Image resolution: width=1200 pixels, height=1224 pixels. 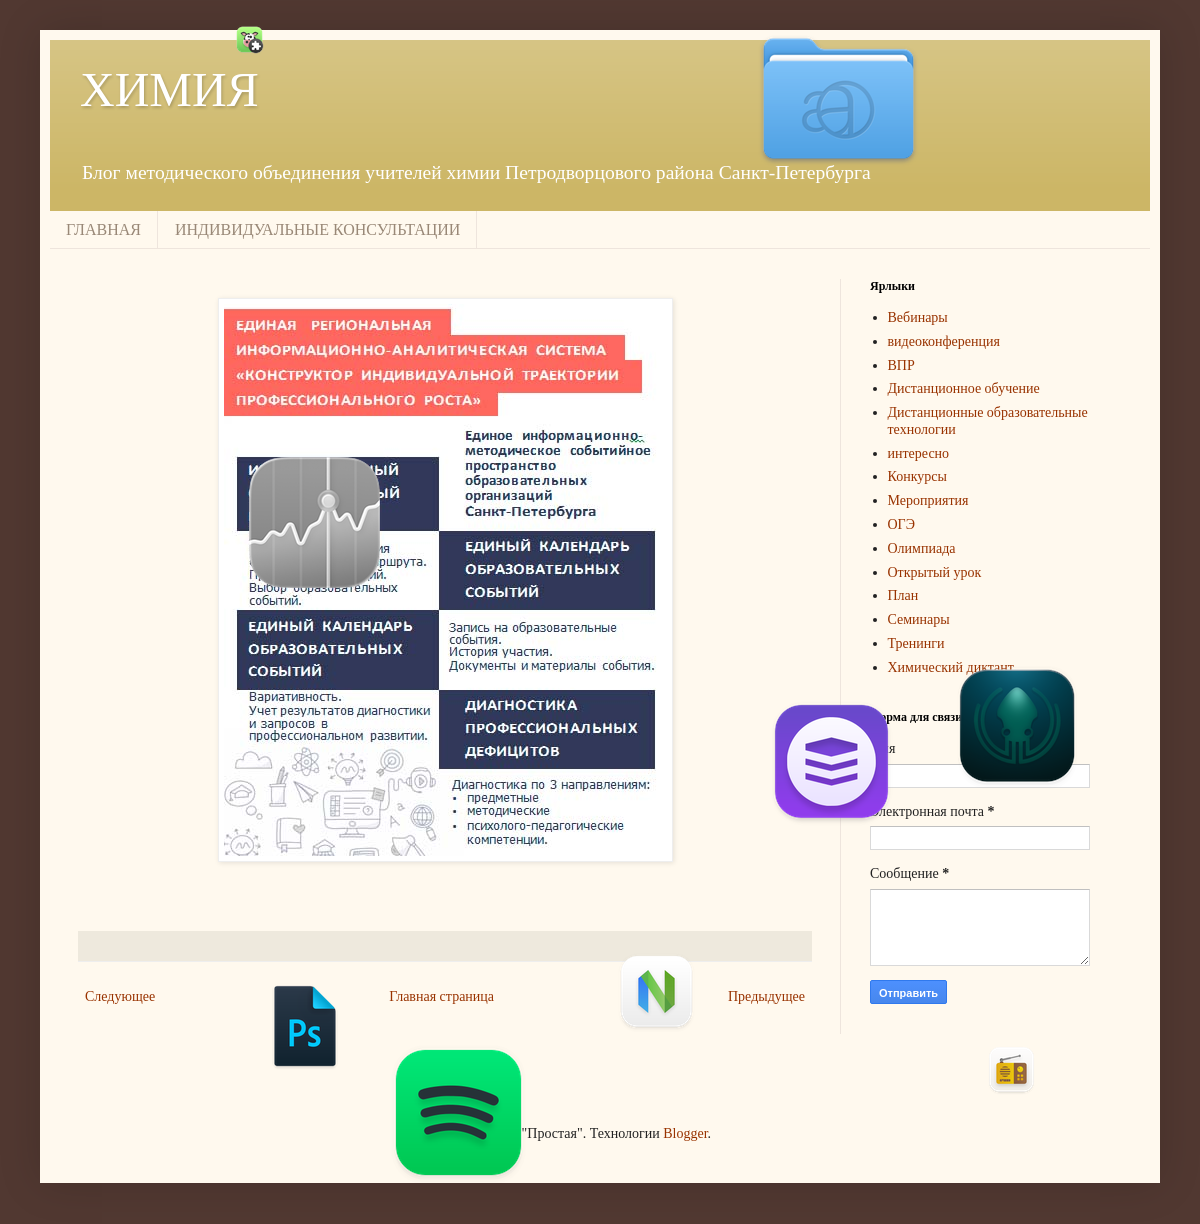 I want to click on open gitkraken git client, so click(x=1017, y=725).